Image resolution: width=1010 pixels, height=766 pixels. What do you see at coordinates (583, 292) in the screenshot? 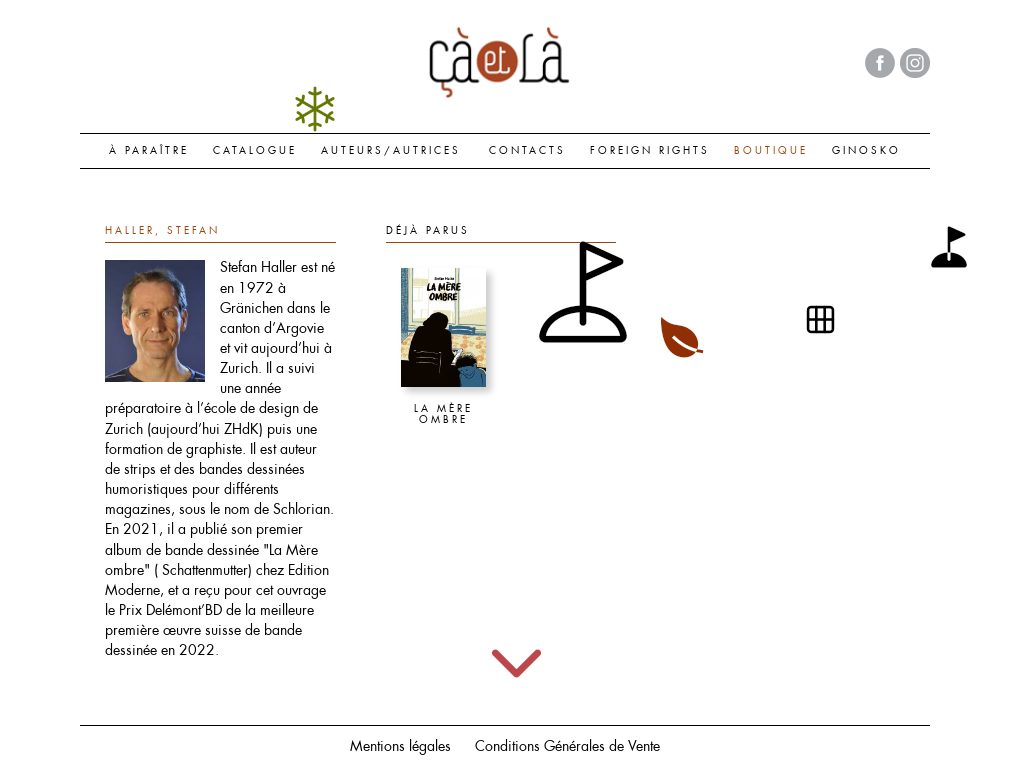
I see `view golf course locations or tee times` at bounding box center [583, 292].